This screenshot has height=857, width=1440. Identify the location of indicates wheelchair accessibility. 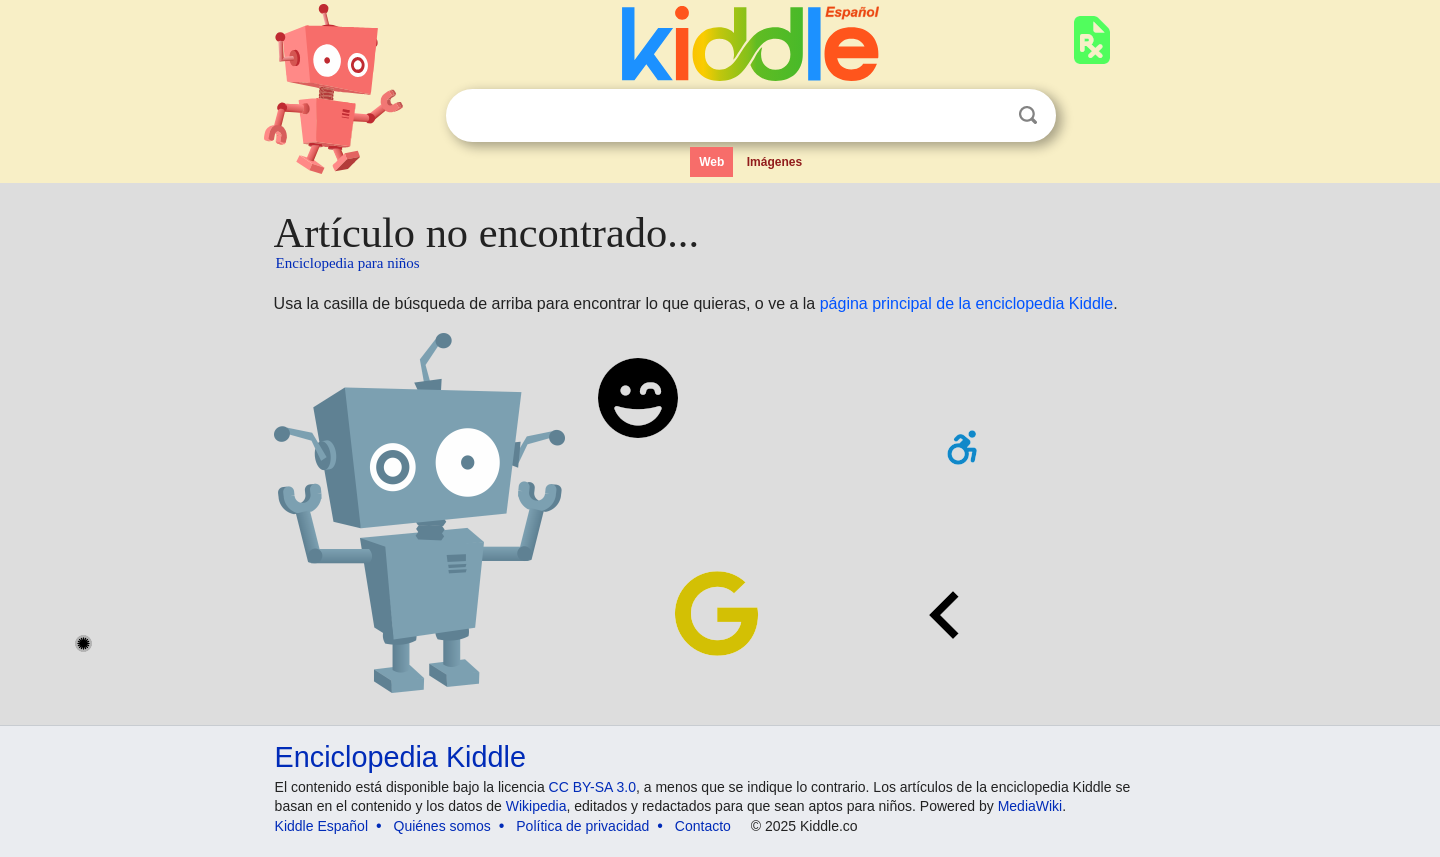
(962, 447).